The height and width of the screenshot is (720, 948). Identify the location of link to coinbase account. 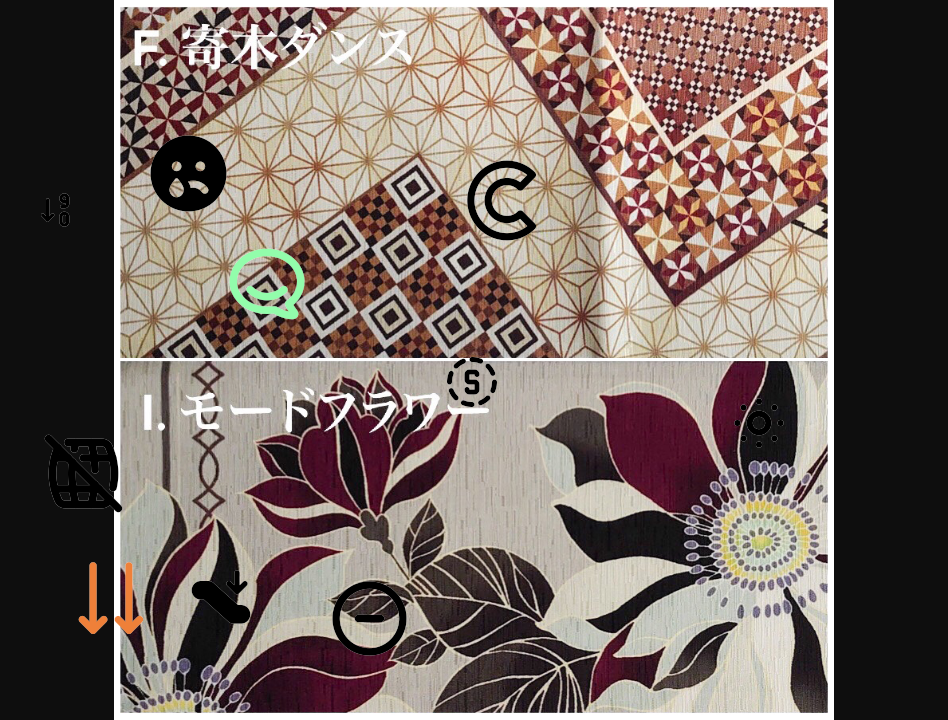
(503, 200).